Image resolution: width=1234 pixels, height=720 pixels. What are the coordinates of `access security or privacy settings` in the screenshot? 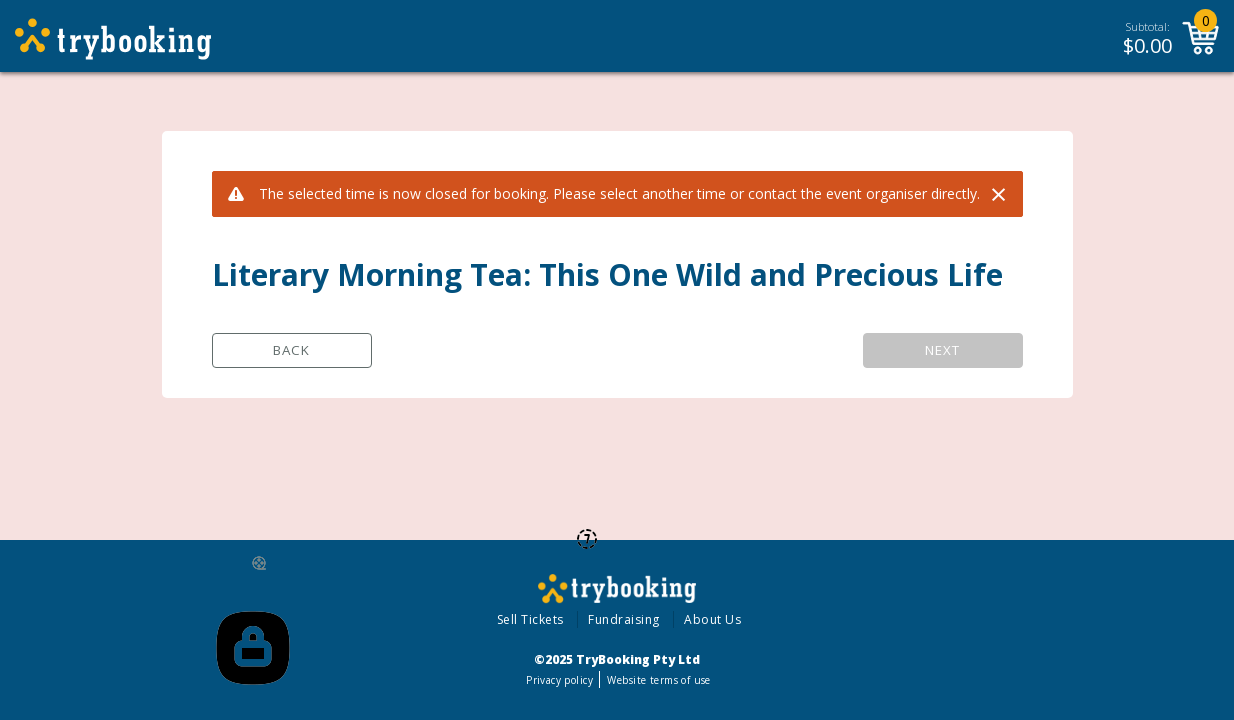 It's located at (253, 648).